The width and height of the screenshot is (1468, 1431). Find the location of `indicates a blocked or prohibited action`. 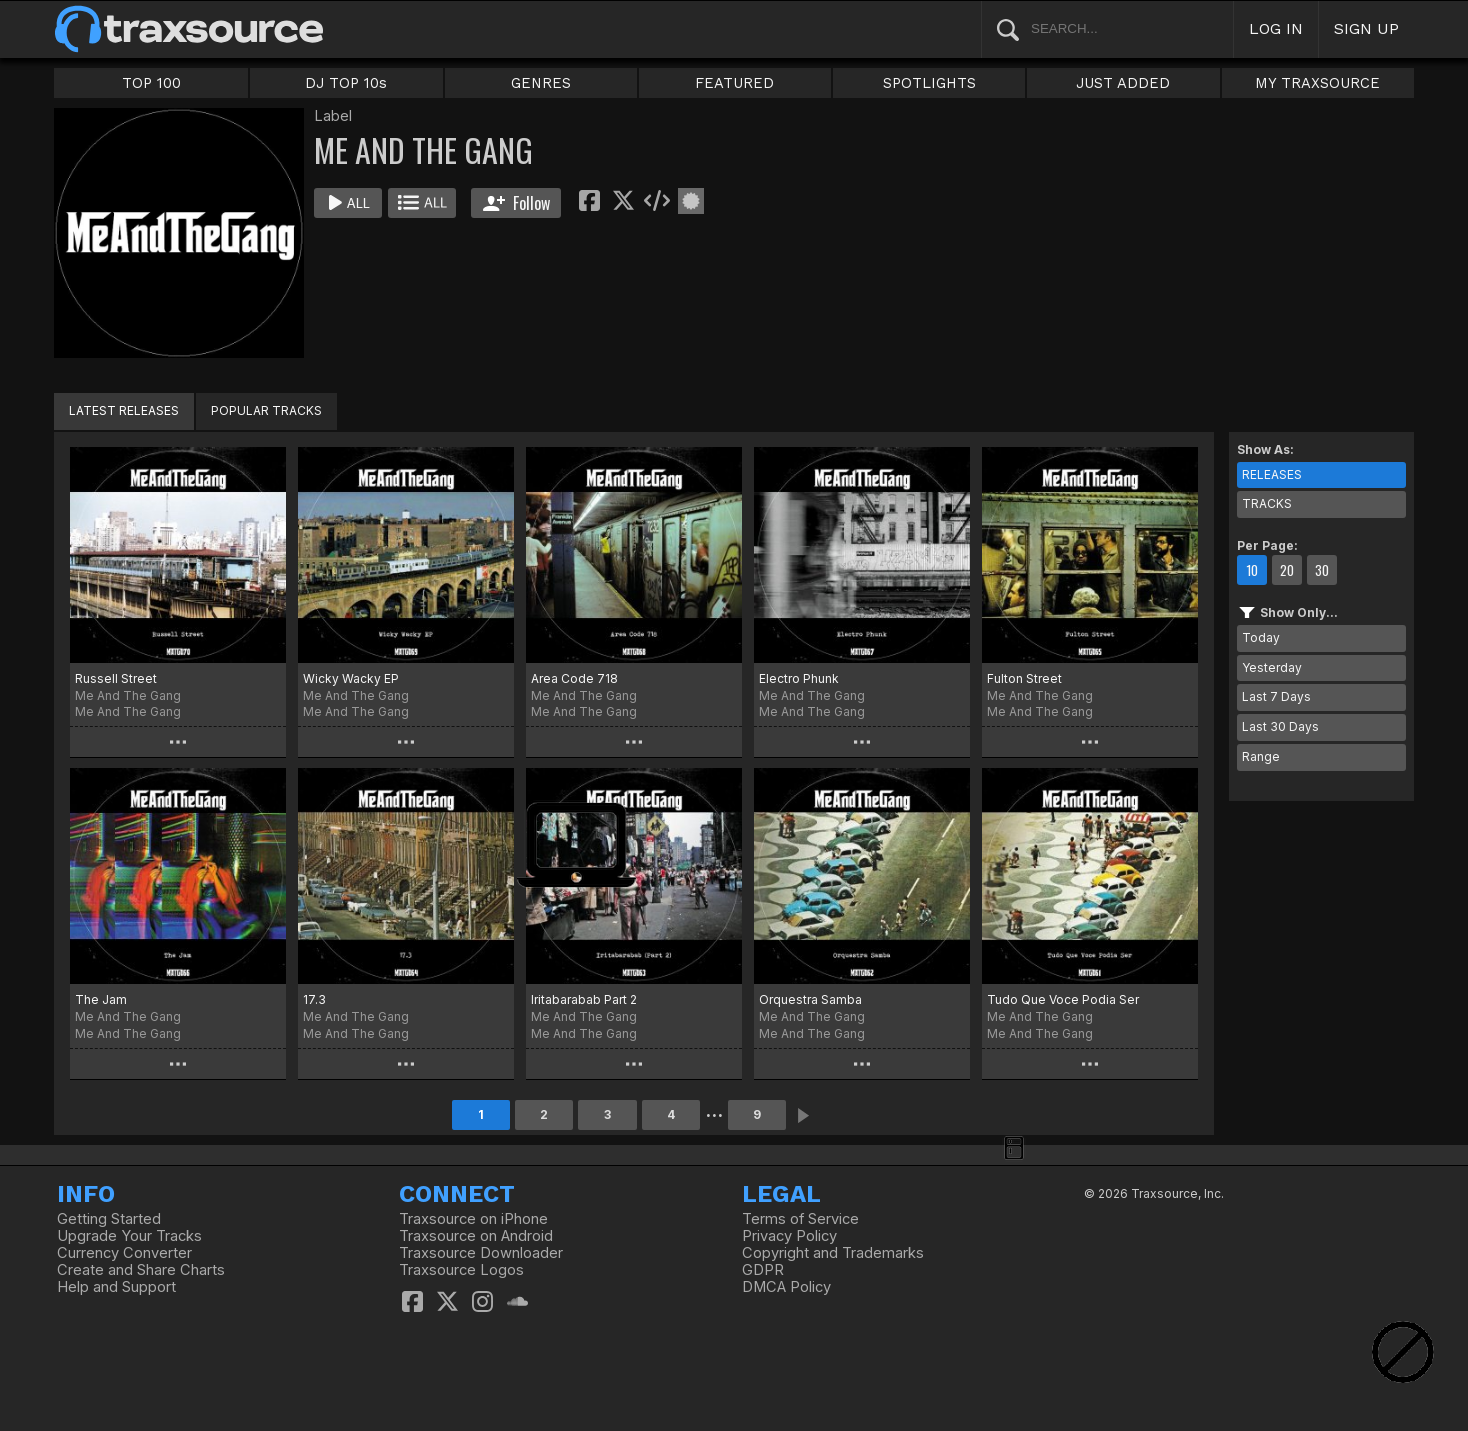

indicates a blocked or prohibited action is located at coordinates (1403, 1352).